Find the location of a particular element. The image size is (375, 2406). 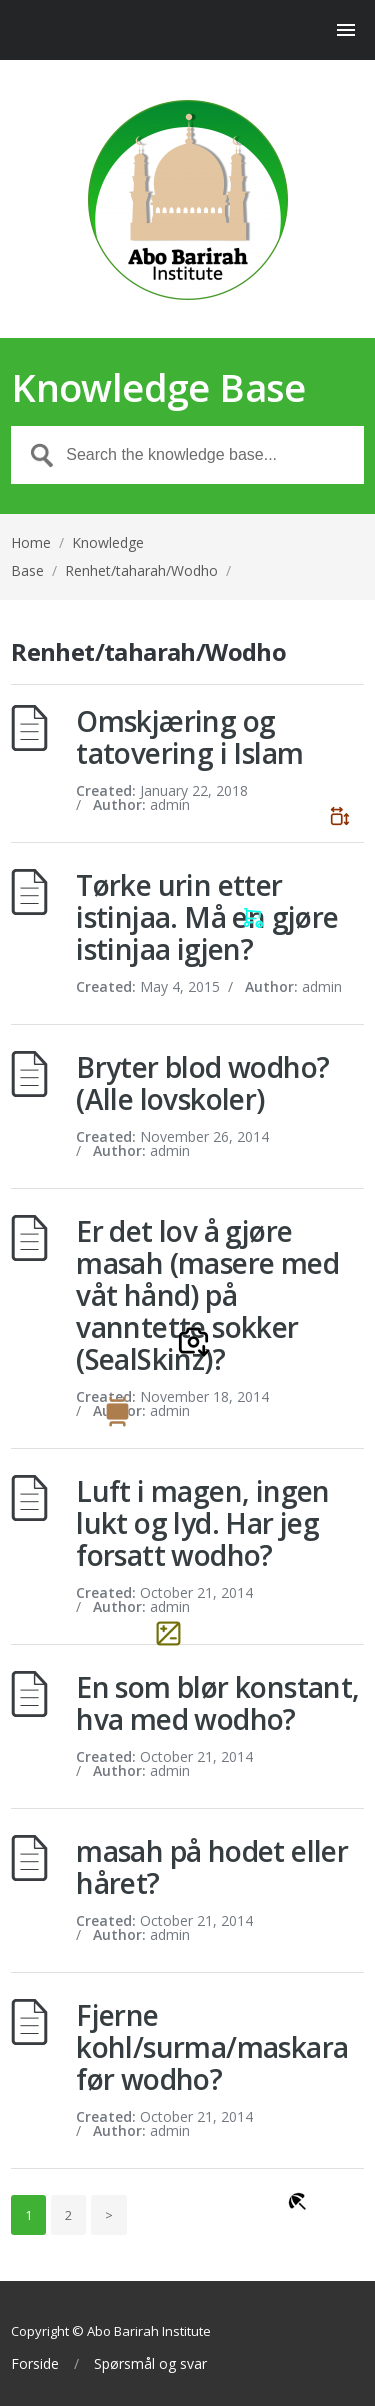

cancel or remove your shopping cart is located at coordinates (252, 917).